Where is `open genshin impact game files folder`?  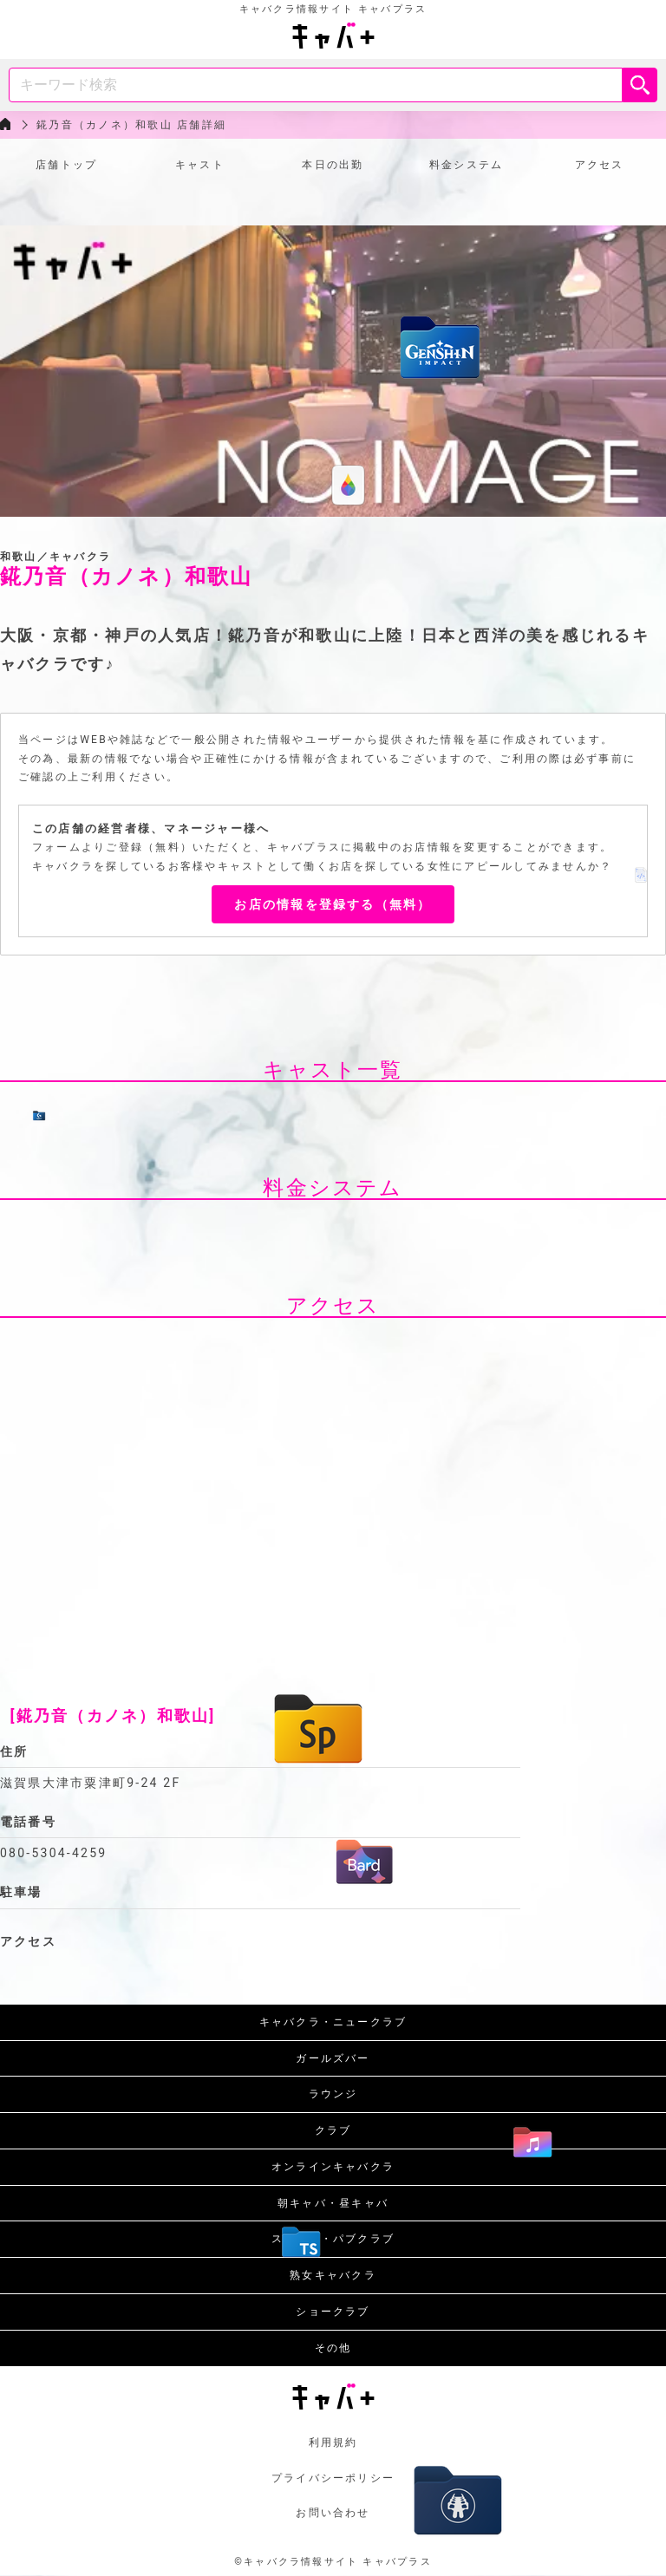 open genshin impact game files folder is located at coordinates (440, 349).